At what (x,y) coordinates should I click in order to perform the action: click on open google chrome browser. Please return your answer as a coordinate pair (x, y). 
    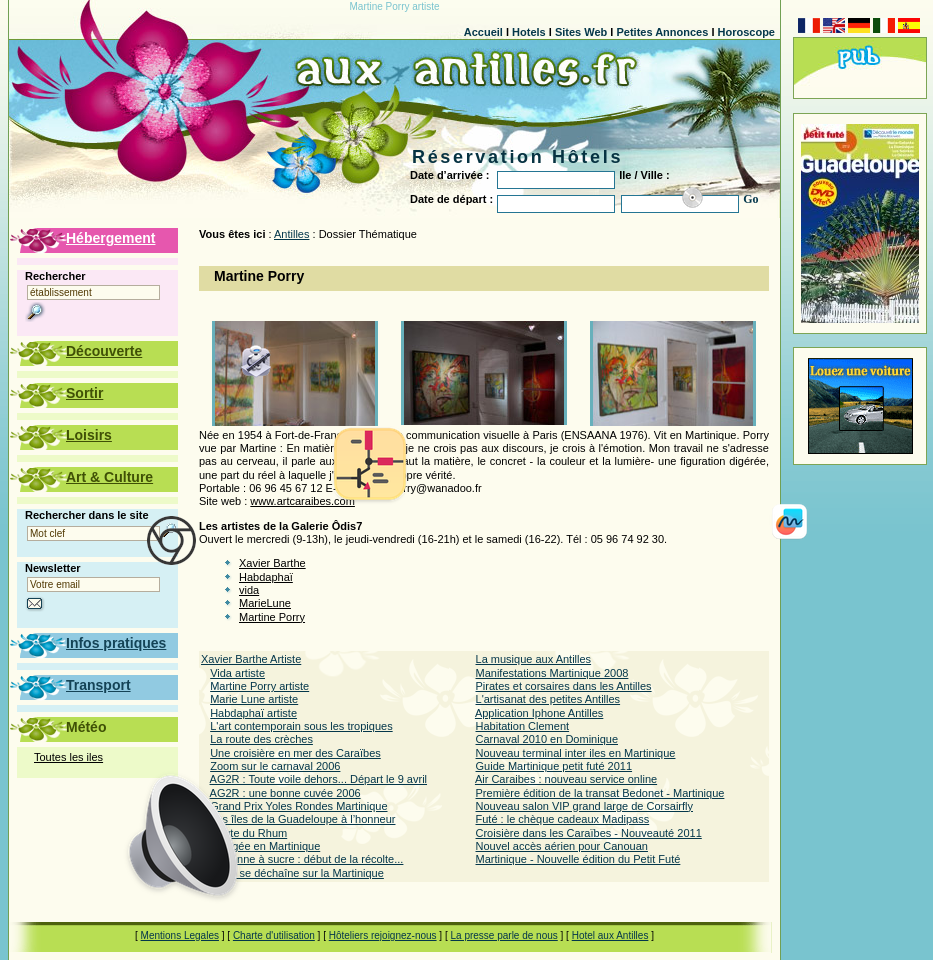
    Looking at the image, I should click on (171, 540).